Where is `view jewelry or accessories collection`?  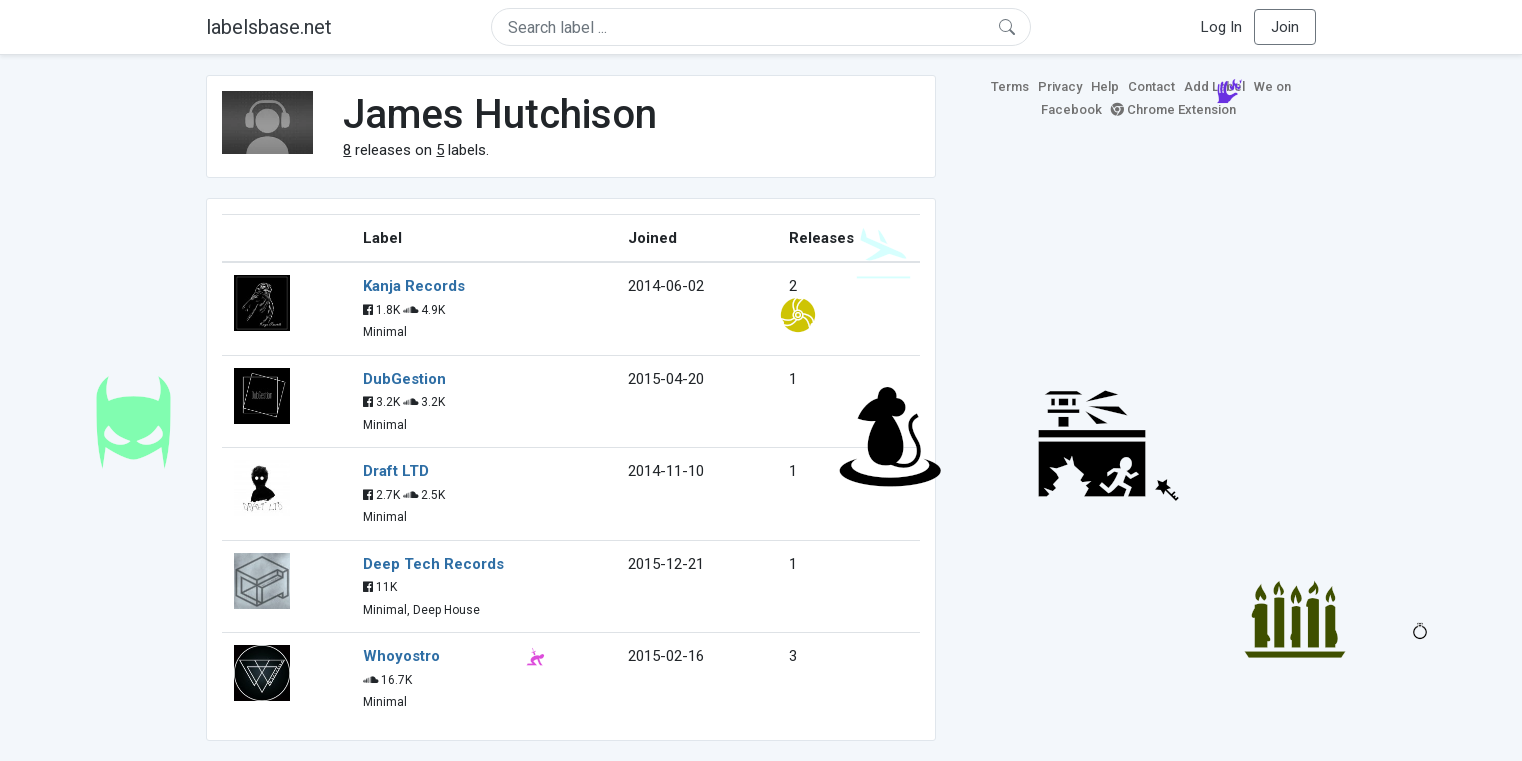 view jewelry or accessories collection is located at coordinates (1420, 631).